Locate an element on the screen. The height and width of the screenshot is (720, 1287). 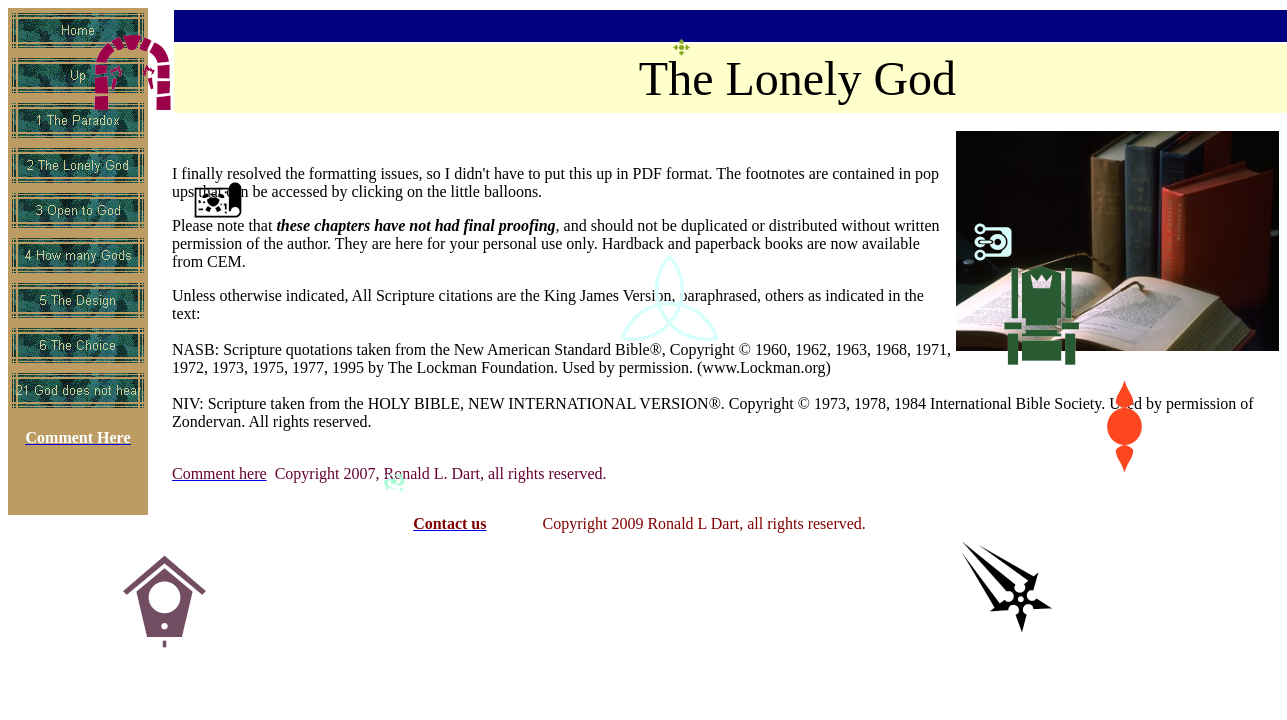
indicates player has reached level two is located at coordinates (1124, 426).